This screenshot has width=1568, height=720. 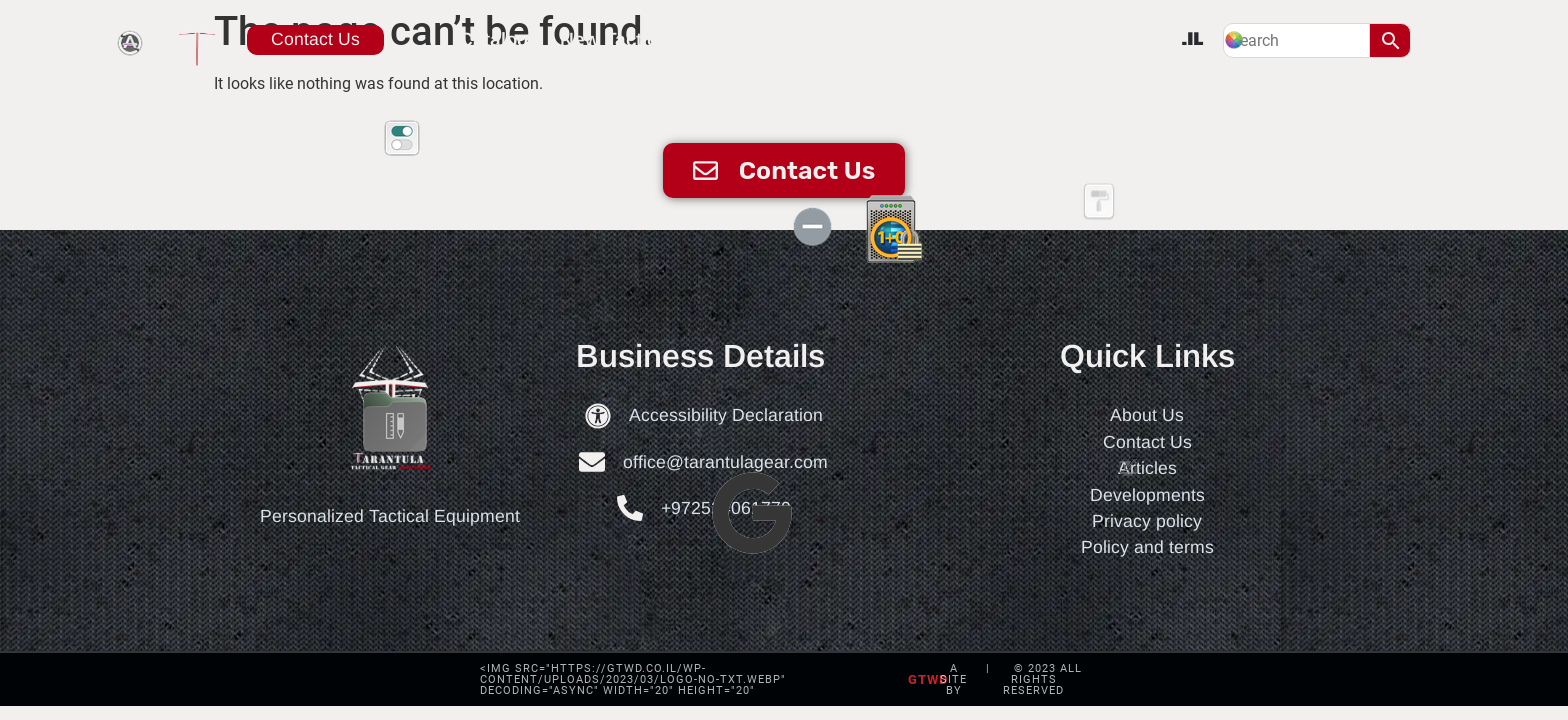 What do you see at coordinates (130, 43) in the screenshot?
I see `check for available software updates` at bounding box center [130, 43].